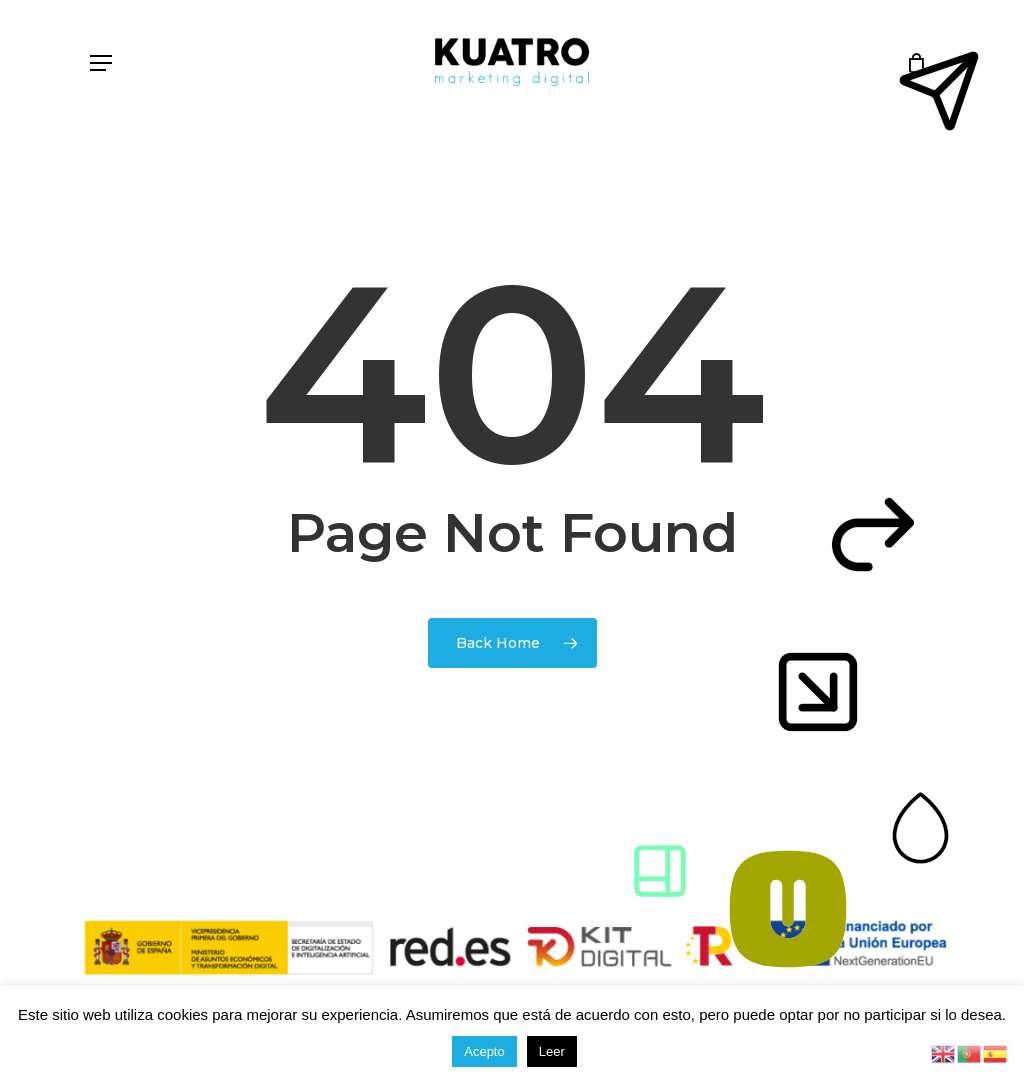 The height and width of the screenshot is (1084, 1024). Describe the element at coordinates (788, 909) in the screenshot. I see `indicates an unread item or status` at that location.